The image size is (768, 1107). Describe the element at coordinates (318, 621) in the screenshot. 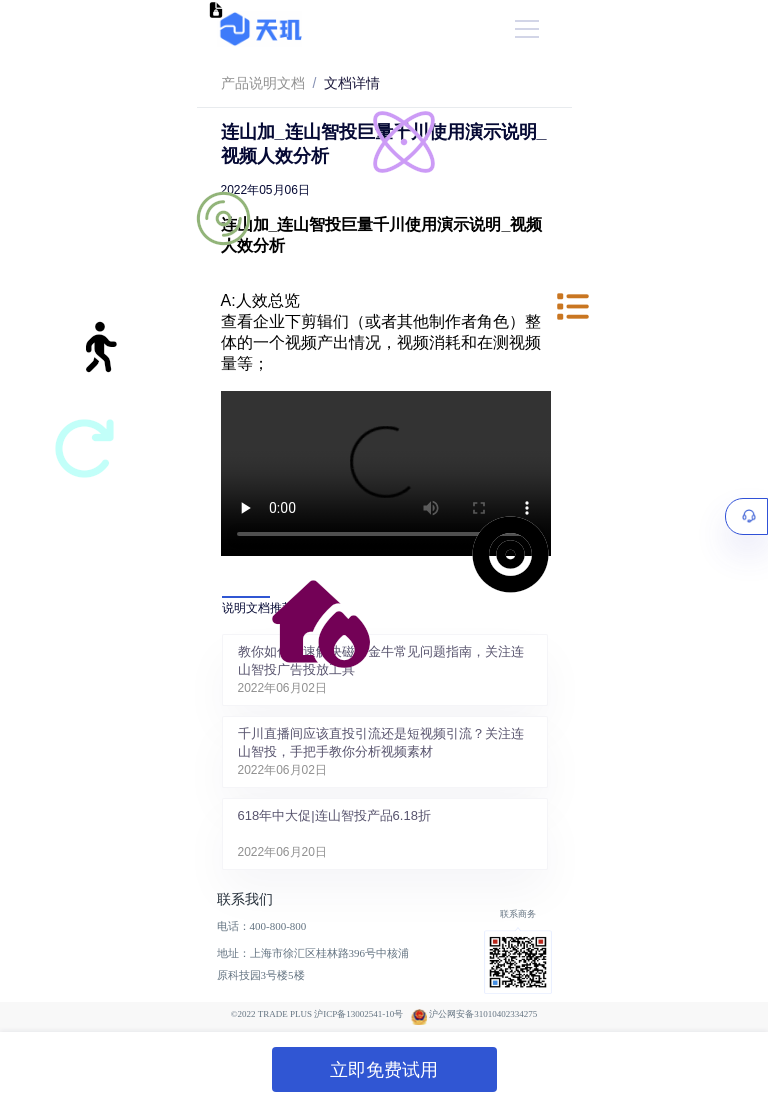

I see `report a fire emergency at a residence` at that location.